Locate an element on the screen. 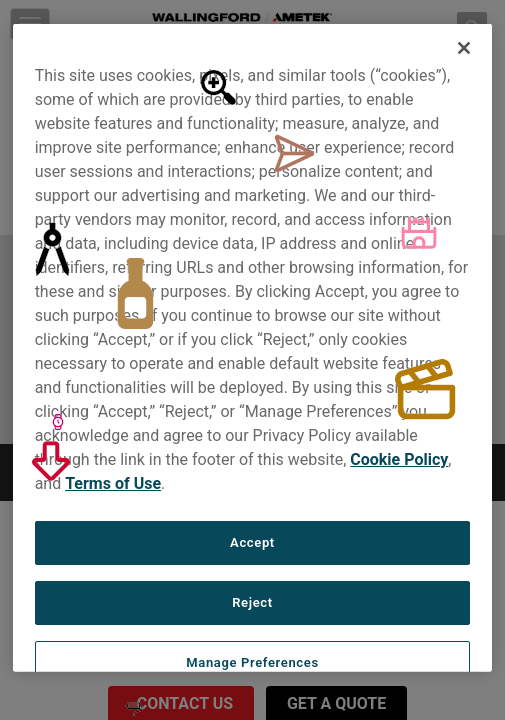  browse wine selection or menu is located at coordinates (135, 293).